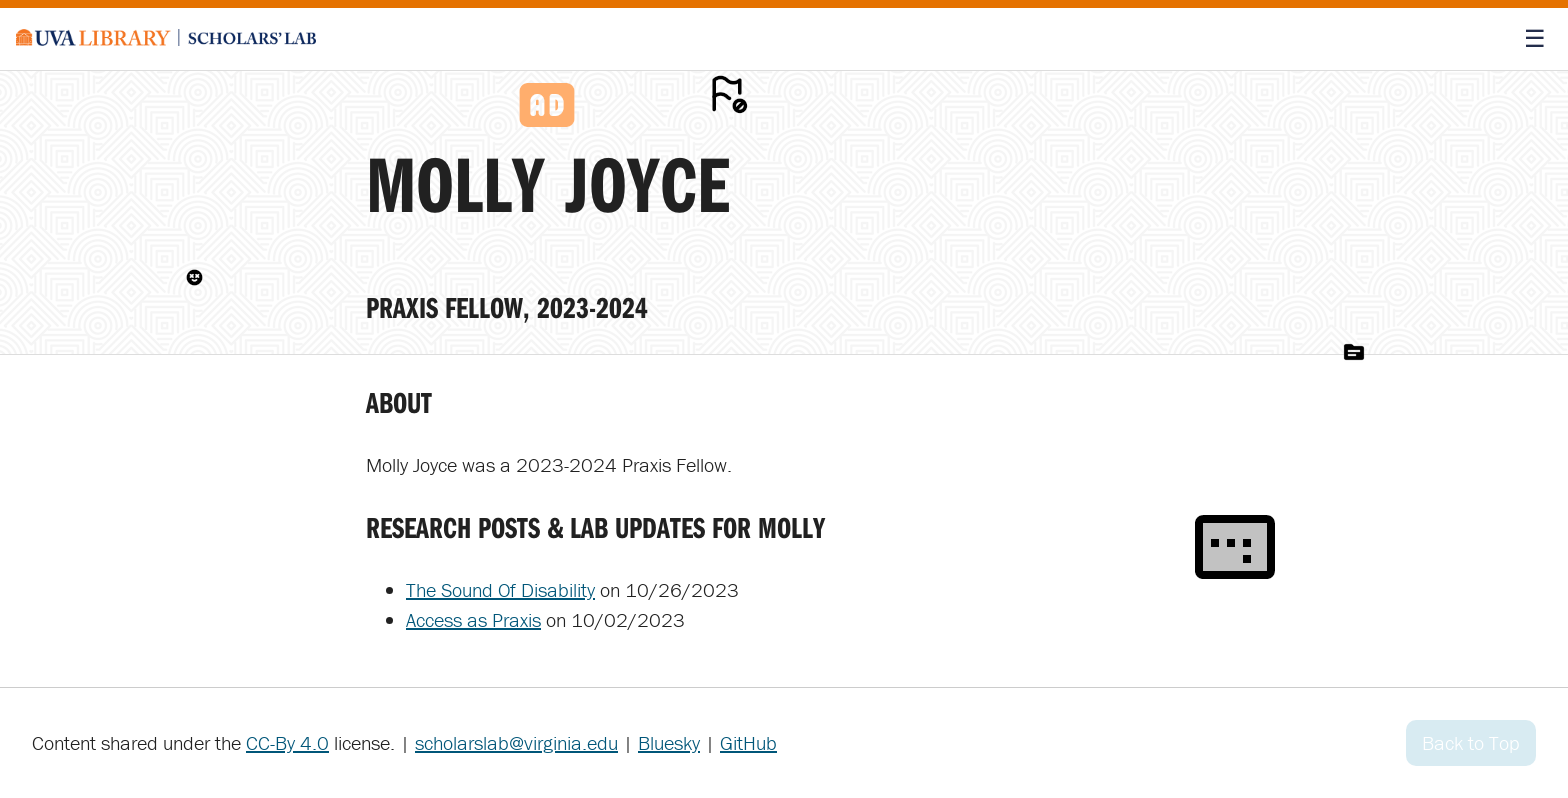  What do you see at coordinates (547, 105) in the screenshot?
I see `indicates sponsored or advertisement content` at bounding box center [547, 105].